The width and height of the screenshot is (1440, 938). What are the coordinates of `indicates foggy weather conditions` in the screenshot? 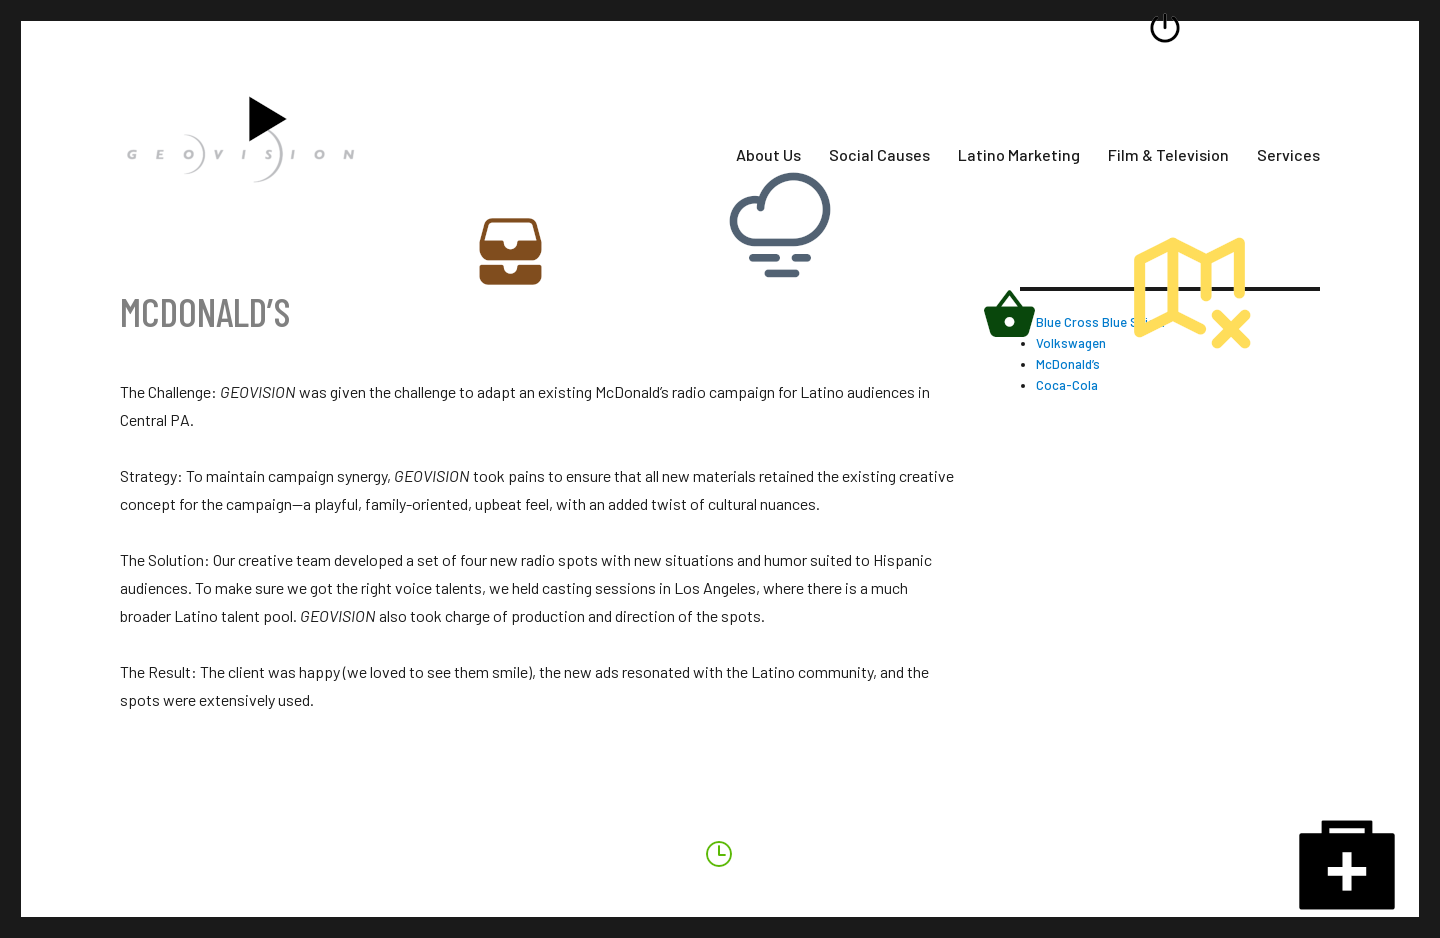 It's located at (780, 223).